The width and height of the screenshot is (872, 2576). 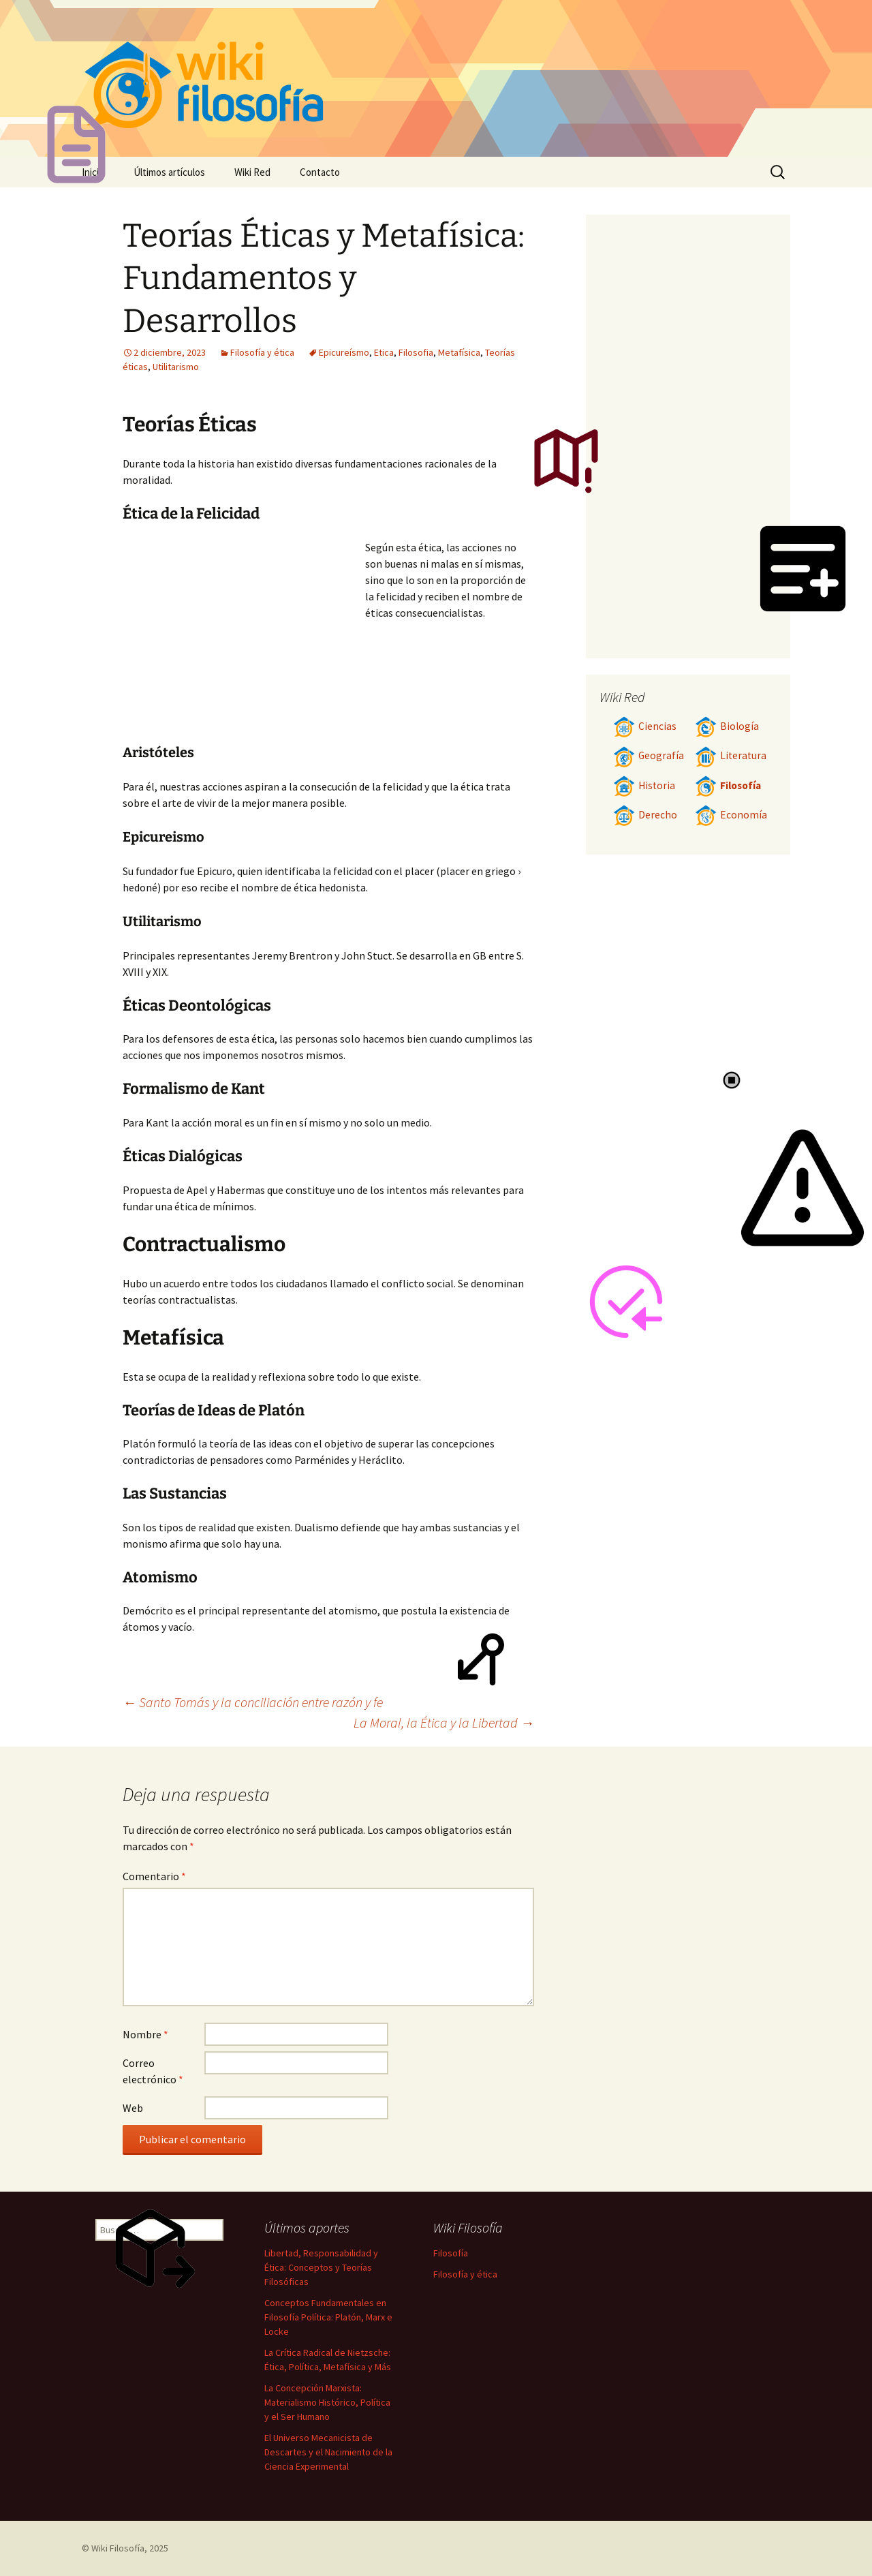 I want to click on add a new item to the list, so click(x=803, y=568).